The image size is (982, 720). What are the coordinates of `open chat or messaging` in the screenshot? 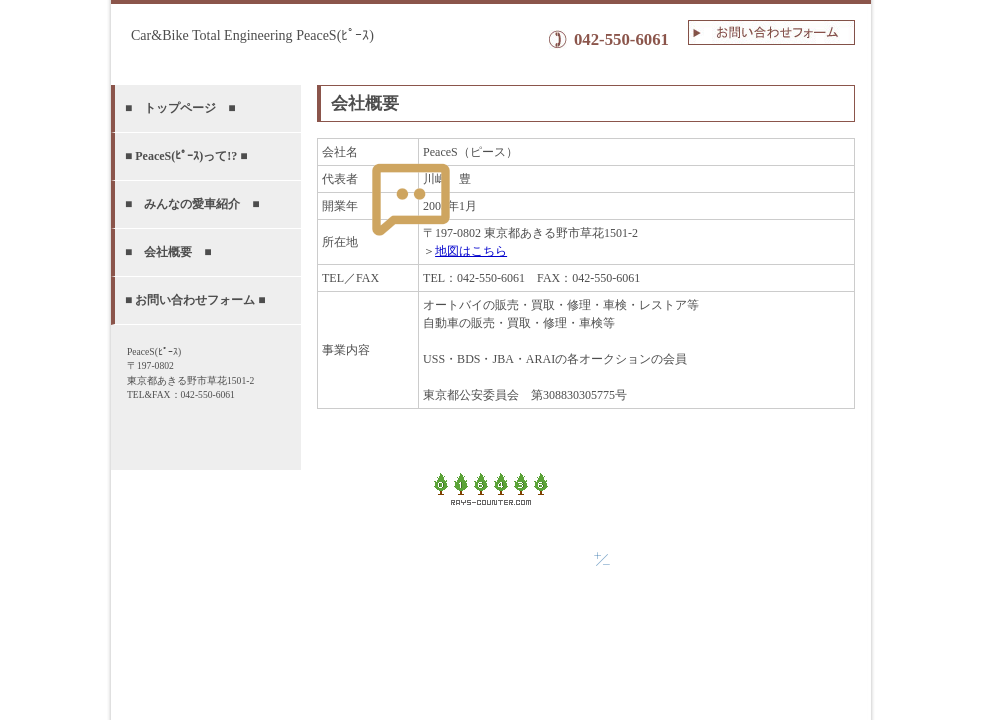 It's located at (411, 194).